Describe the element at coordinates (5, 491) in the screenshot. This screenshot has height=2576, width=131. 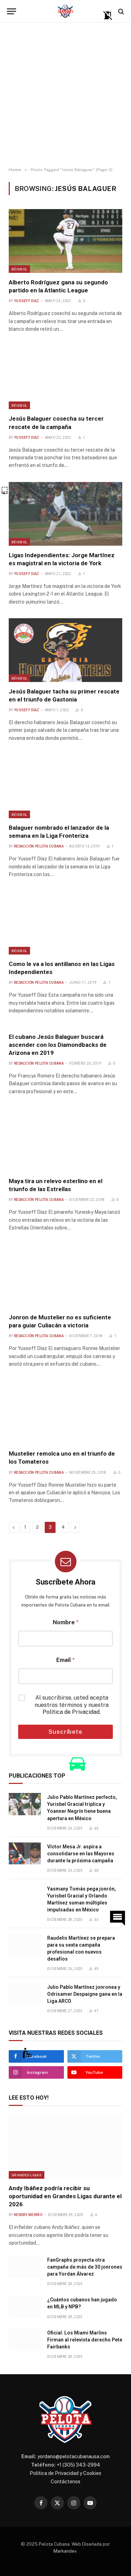
I see `create a new repository from a template` at that location.